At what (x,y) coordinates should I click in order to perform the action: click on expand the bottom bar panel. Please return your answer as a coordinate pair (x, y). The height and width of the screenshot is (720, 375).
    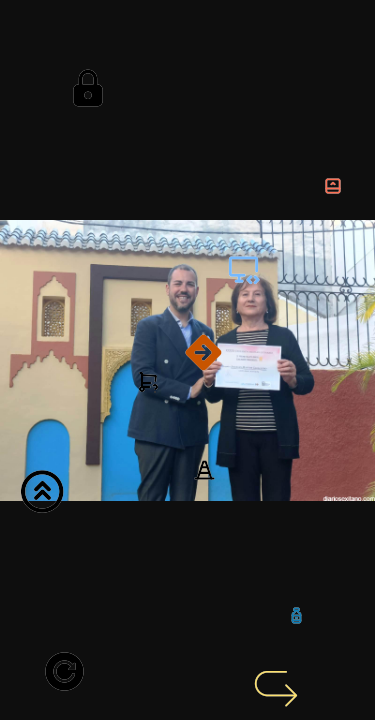
    Looking at the image, I should click on (333, 186).